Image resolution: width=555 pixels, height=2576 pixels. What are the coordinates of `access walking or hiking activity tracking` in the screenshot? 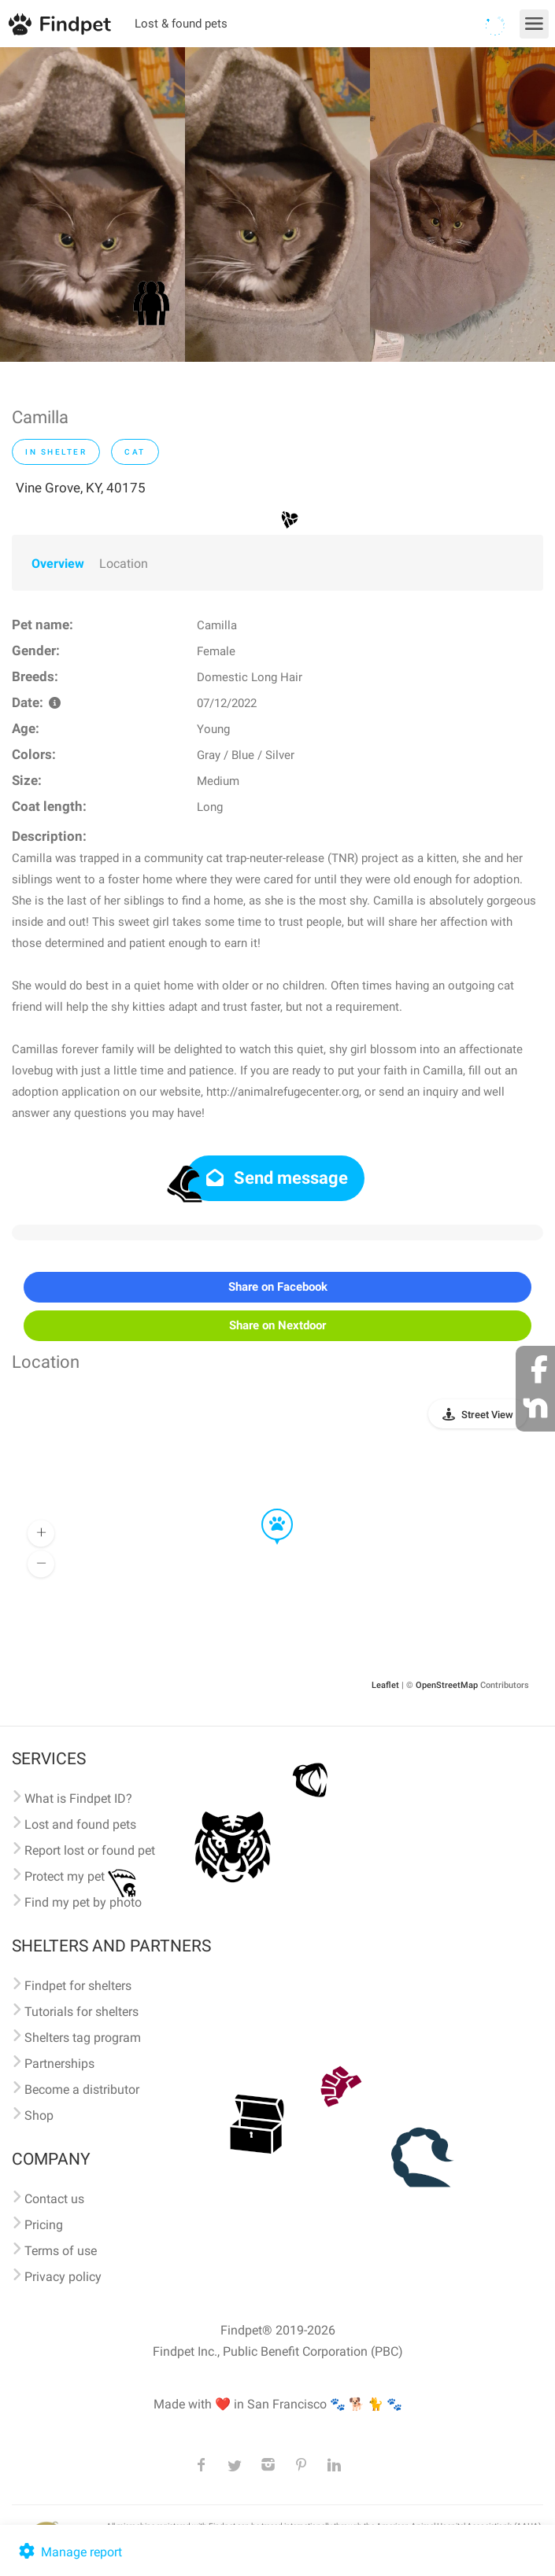 It's located at (185, 1185).